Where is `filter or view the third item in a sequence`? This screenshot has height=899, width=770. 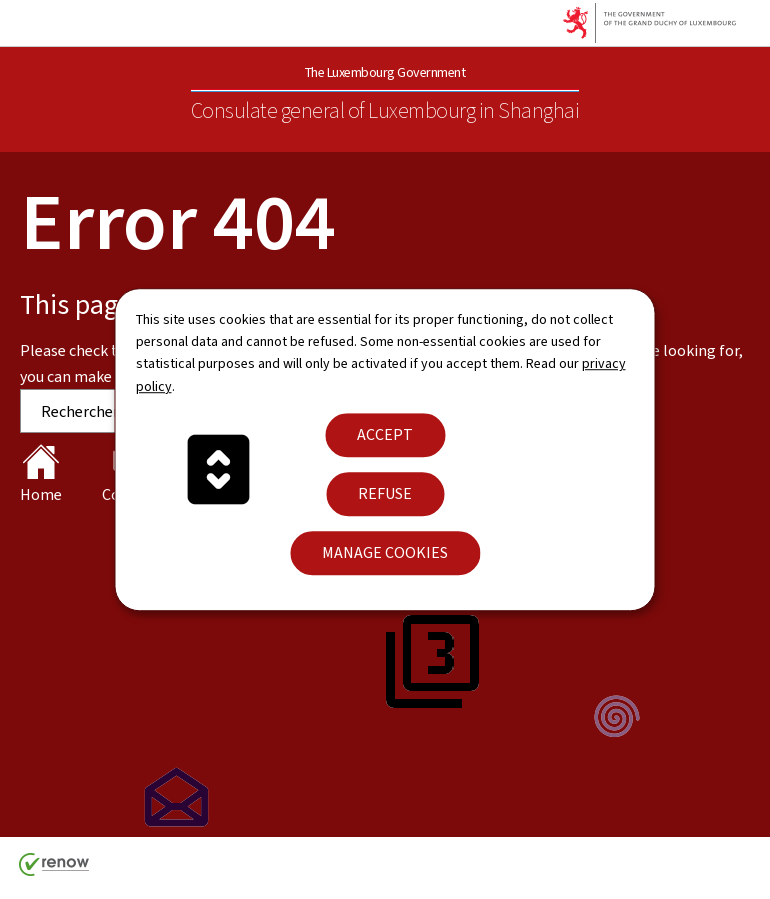 filter or view the third item in a sequence is located at coordinates (432, 661).